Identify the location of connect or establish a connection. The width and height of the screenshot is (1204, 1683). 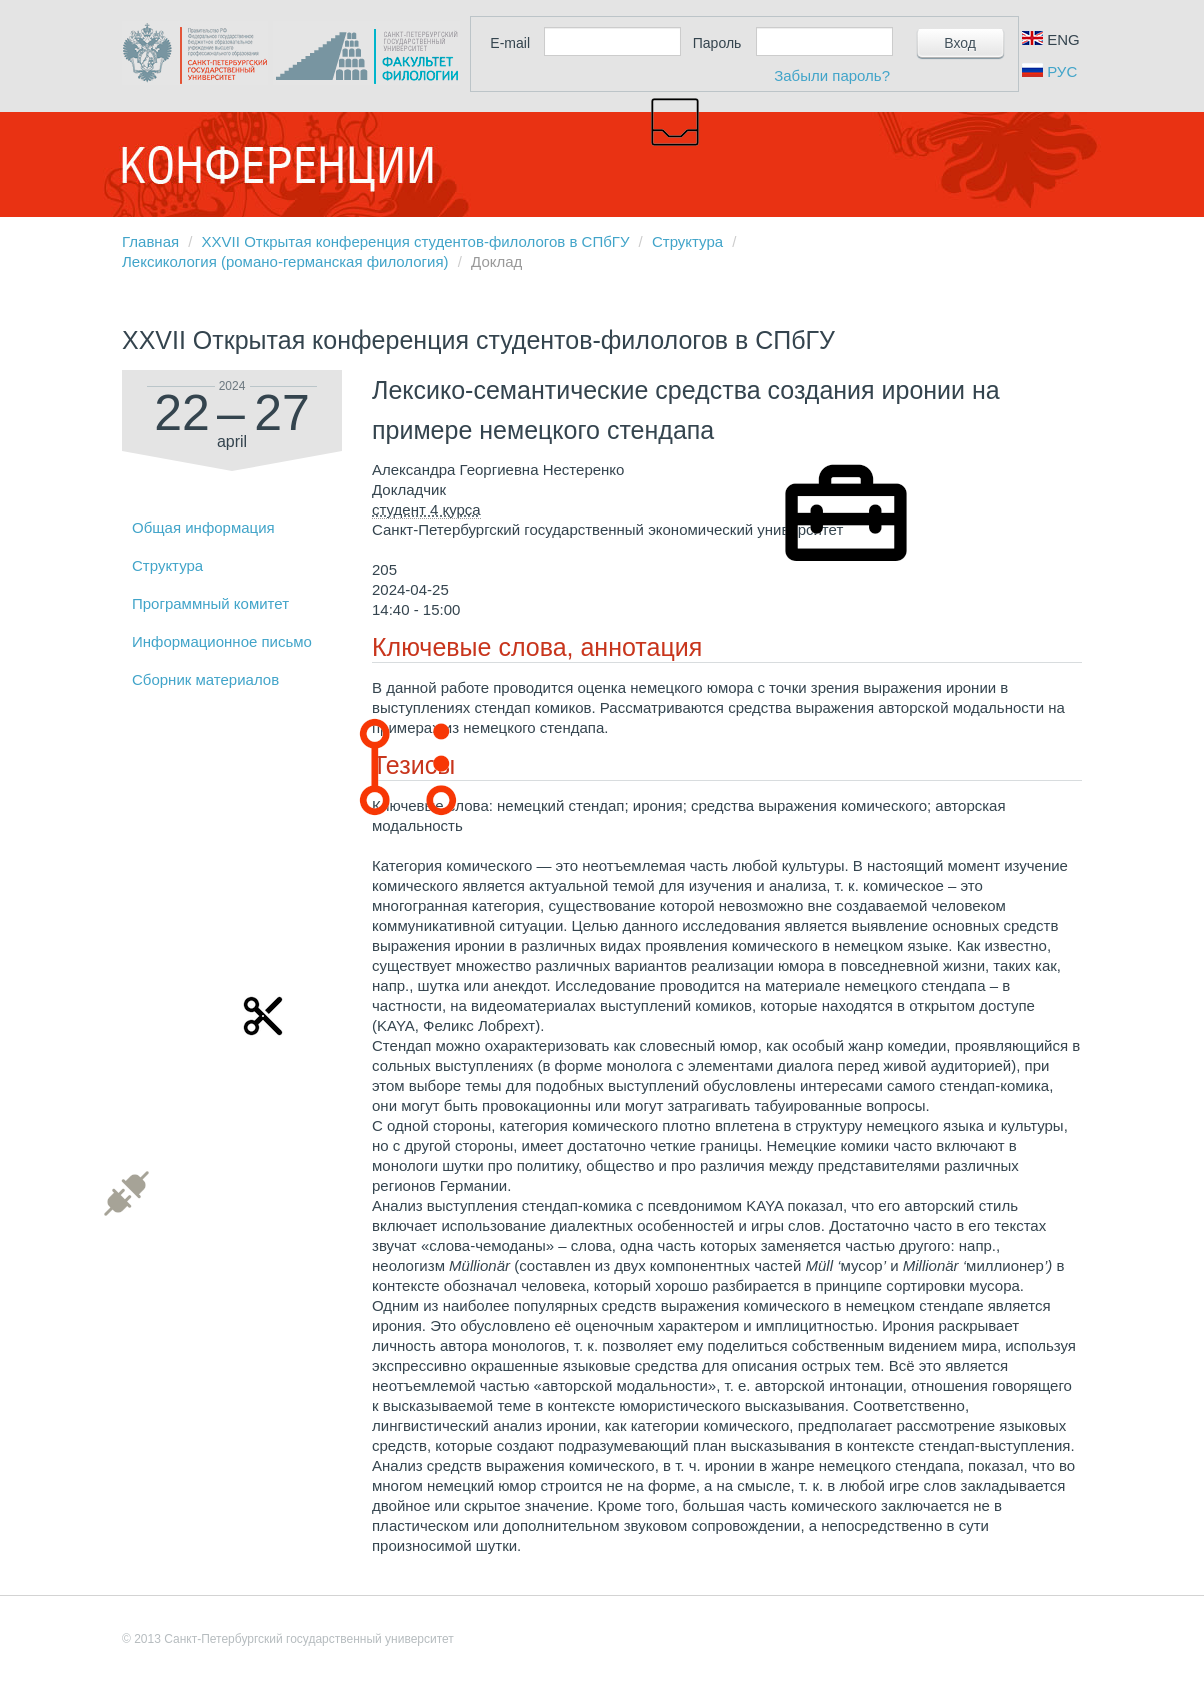
(126, 1193).